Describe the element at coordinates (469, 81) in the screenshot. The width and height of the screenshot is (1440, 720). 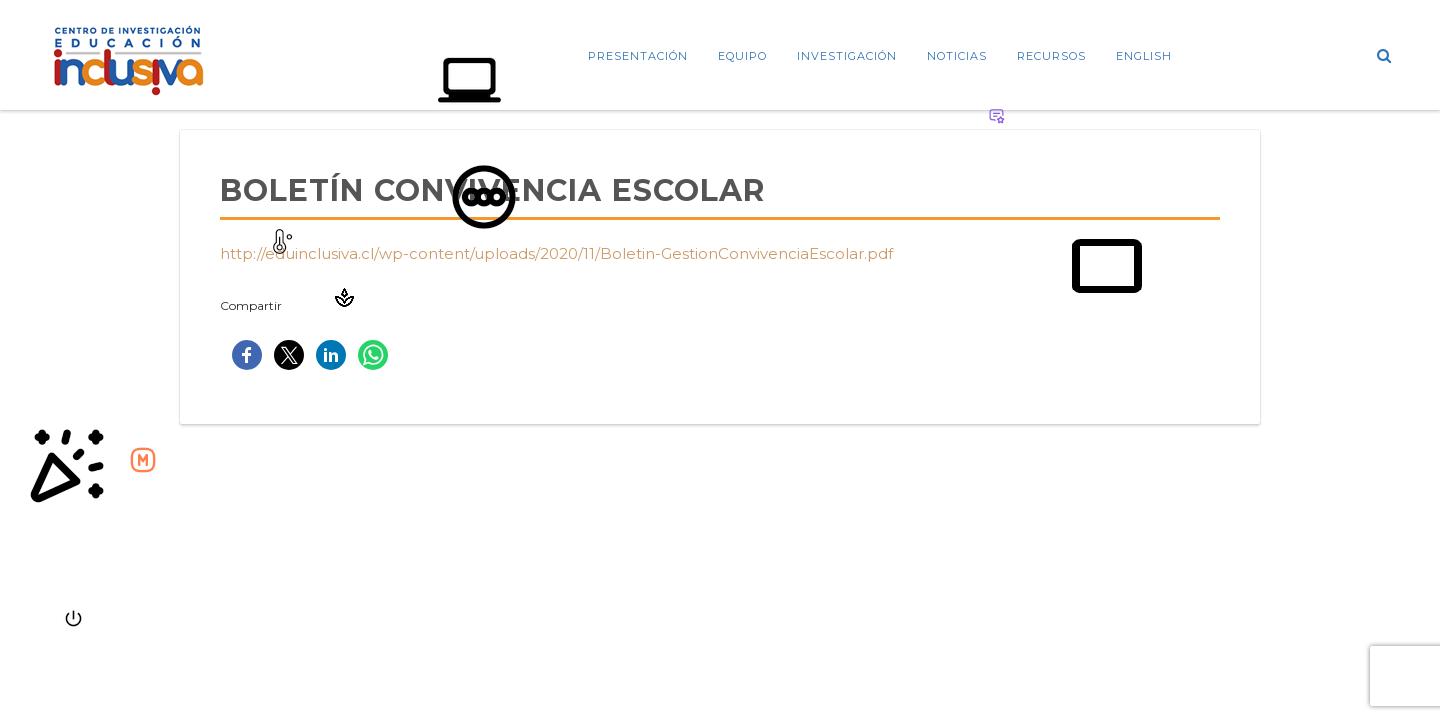
I see `access windows laptop settings` at that location.